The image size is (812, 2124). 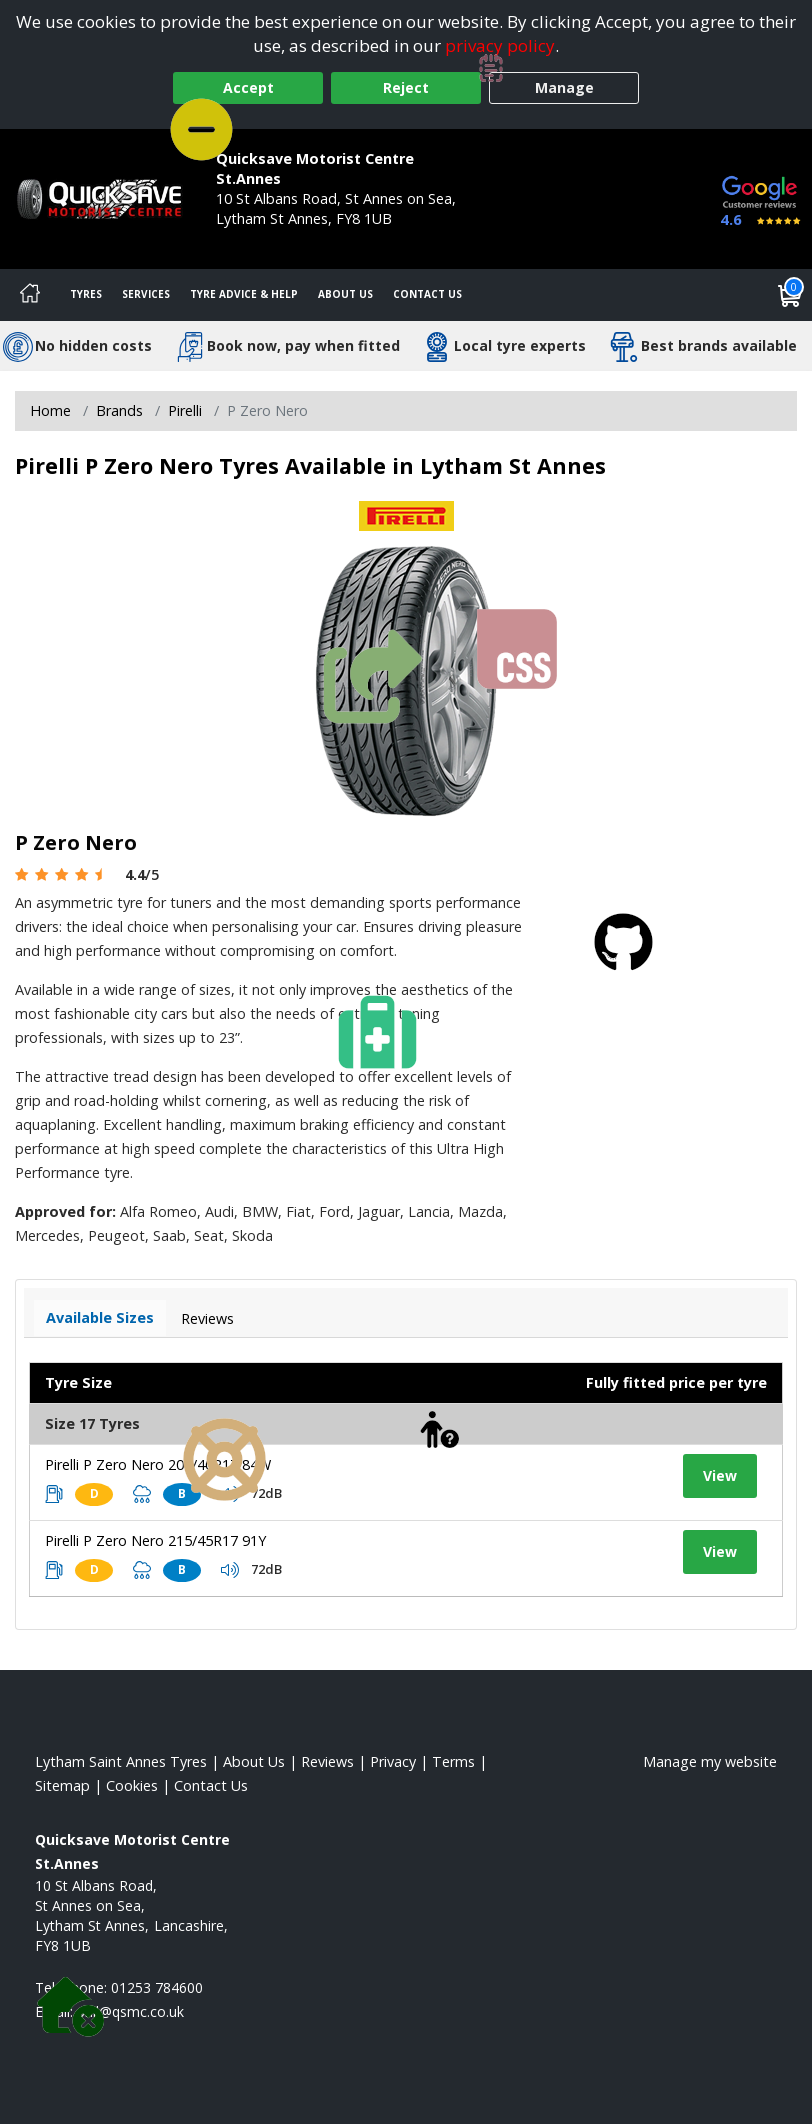 What do you see at coordinates (370, 676) in the screenshot?
I see `share content to another app or platform` at bounding box center [370, 676].